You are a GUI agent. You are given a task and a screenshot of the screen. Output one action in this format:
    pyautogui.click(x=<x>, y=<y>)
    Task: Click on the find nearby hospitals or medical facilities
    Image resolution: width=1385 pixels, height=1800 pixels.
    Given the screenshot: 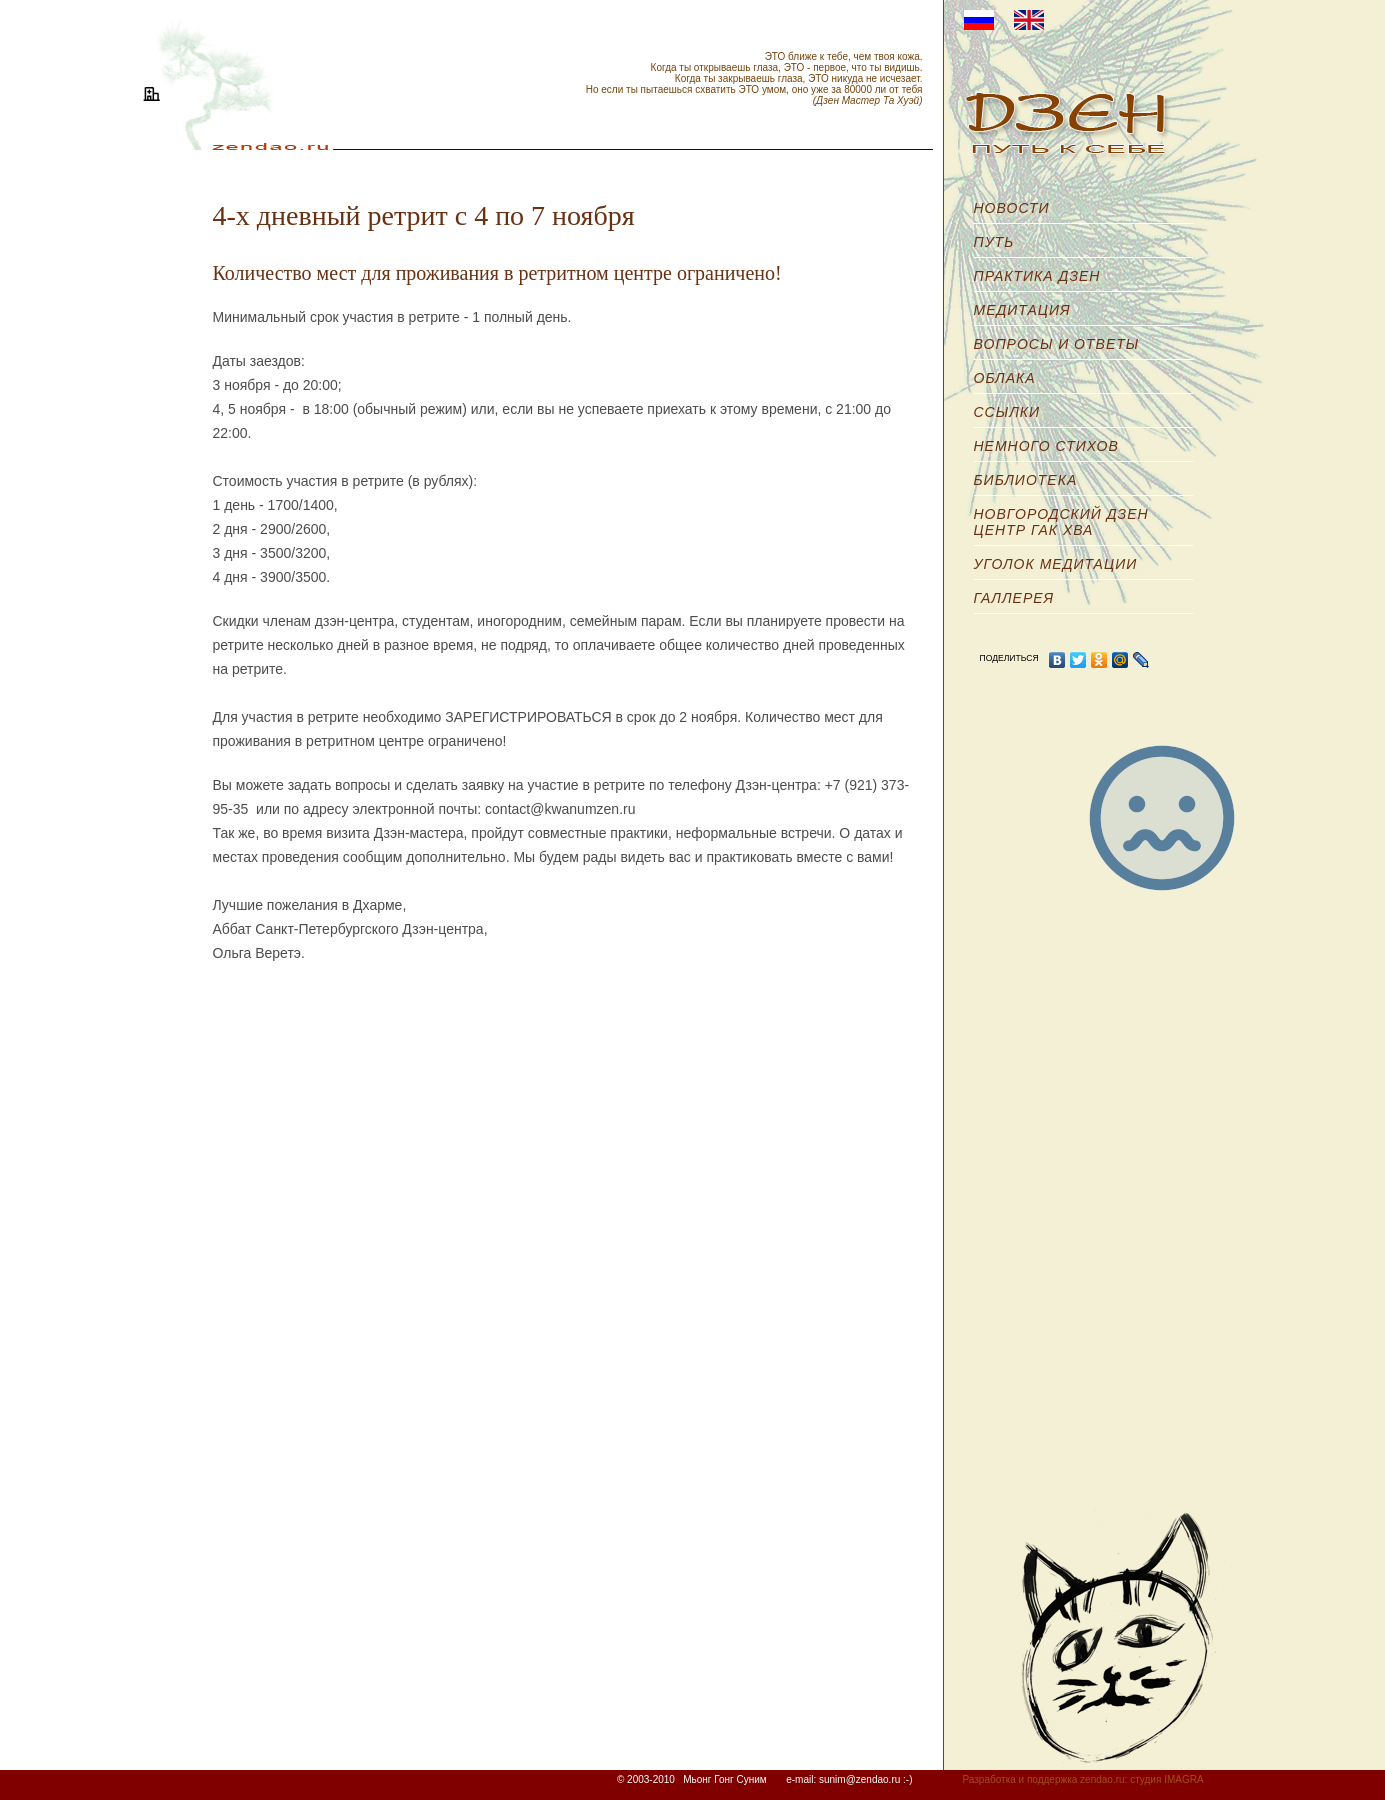 What is the action you would take?
    pyautogui.click(x=151, y=94)
    